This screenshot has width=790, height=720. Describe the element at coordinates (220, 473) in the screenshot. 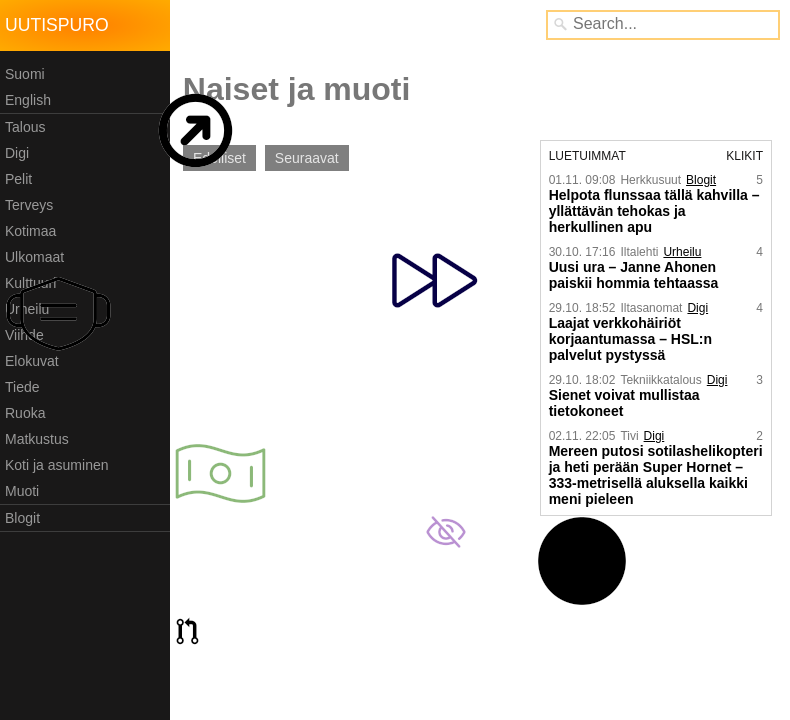

I see `view payment or transaction details` at that location.